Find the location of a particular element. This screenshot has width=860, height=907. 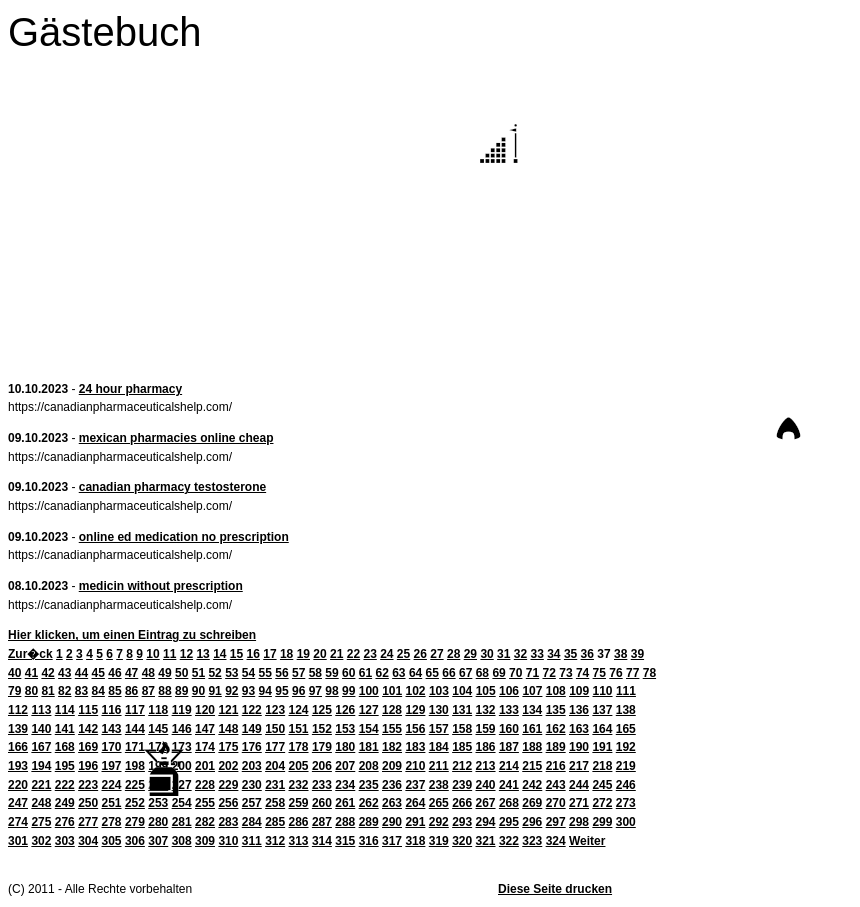

onigiri or rice ball food item is located at coordinates (788, 427).